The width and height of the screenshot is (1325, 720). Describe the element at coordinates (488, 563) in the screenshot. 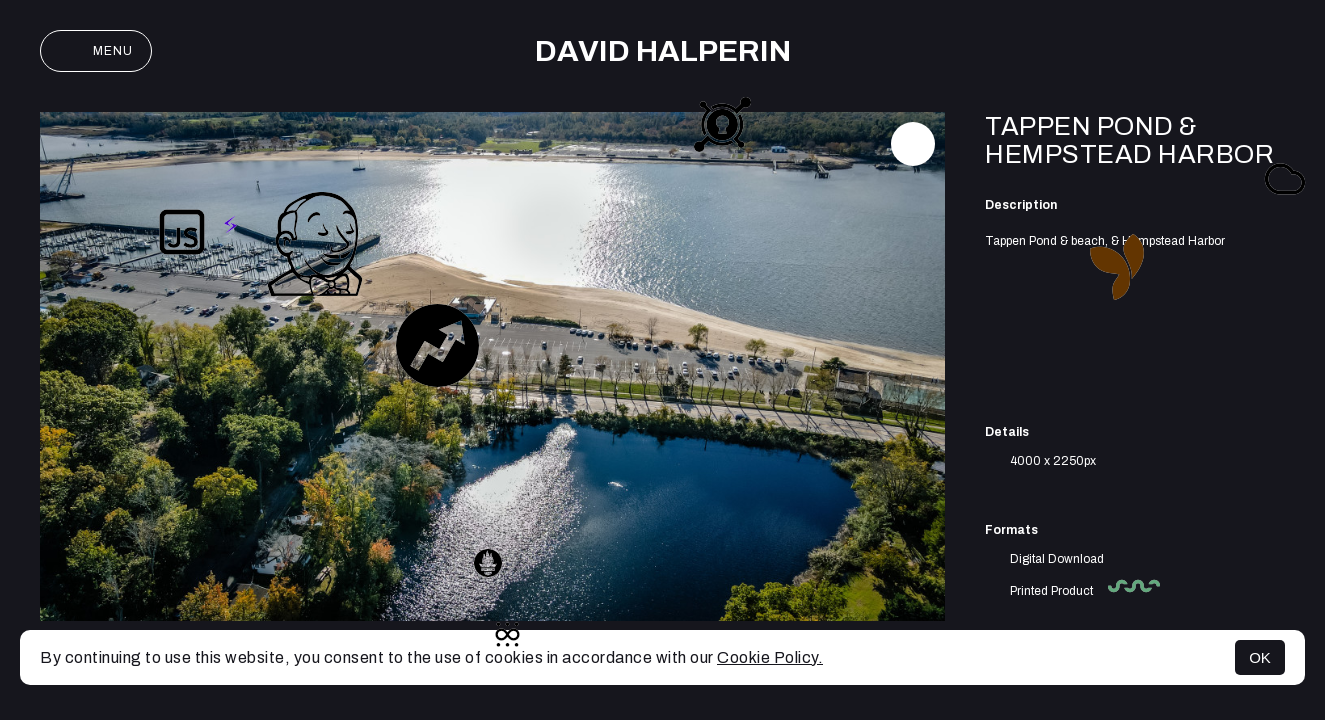

I see `prometheus monitoring system logo` at that location.